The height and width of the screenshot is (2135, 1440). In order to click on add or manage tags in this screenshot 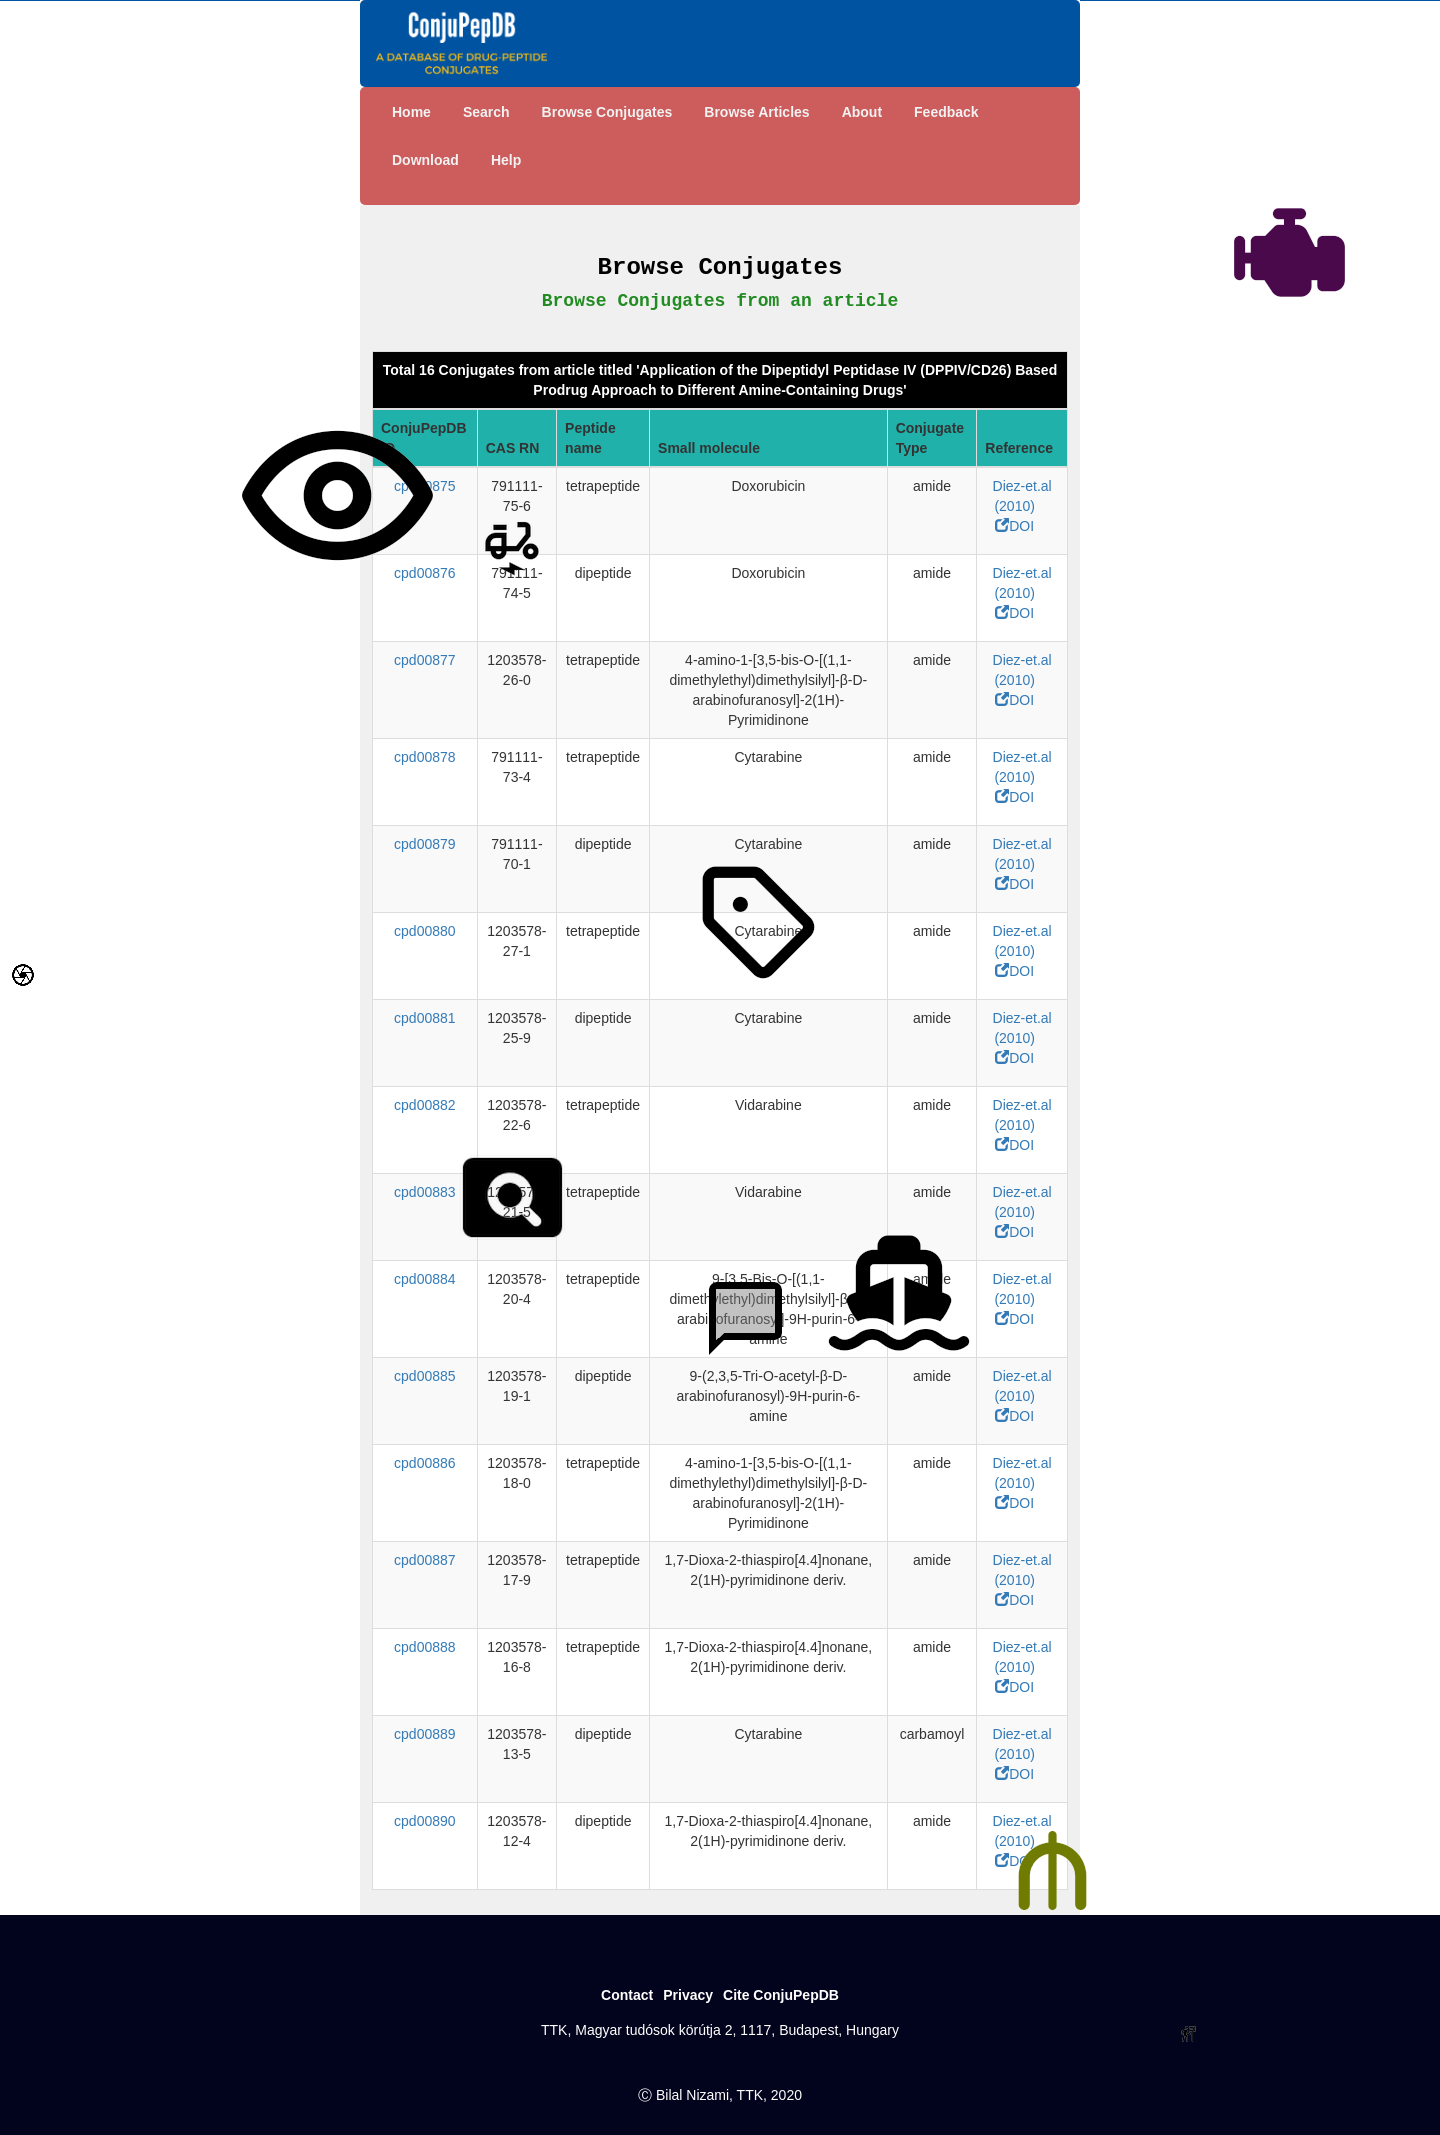, I will do `click(755, 919)`.